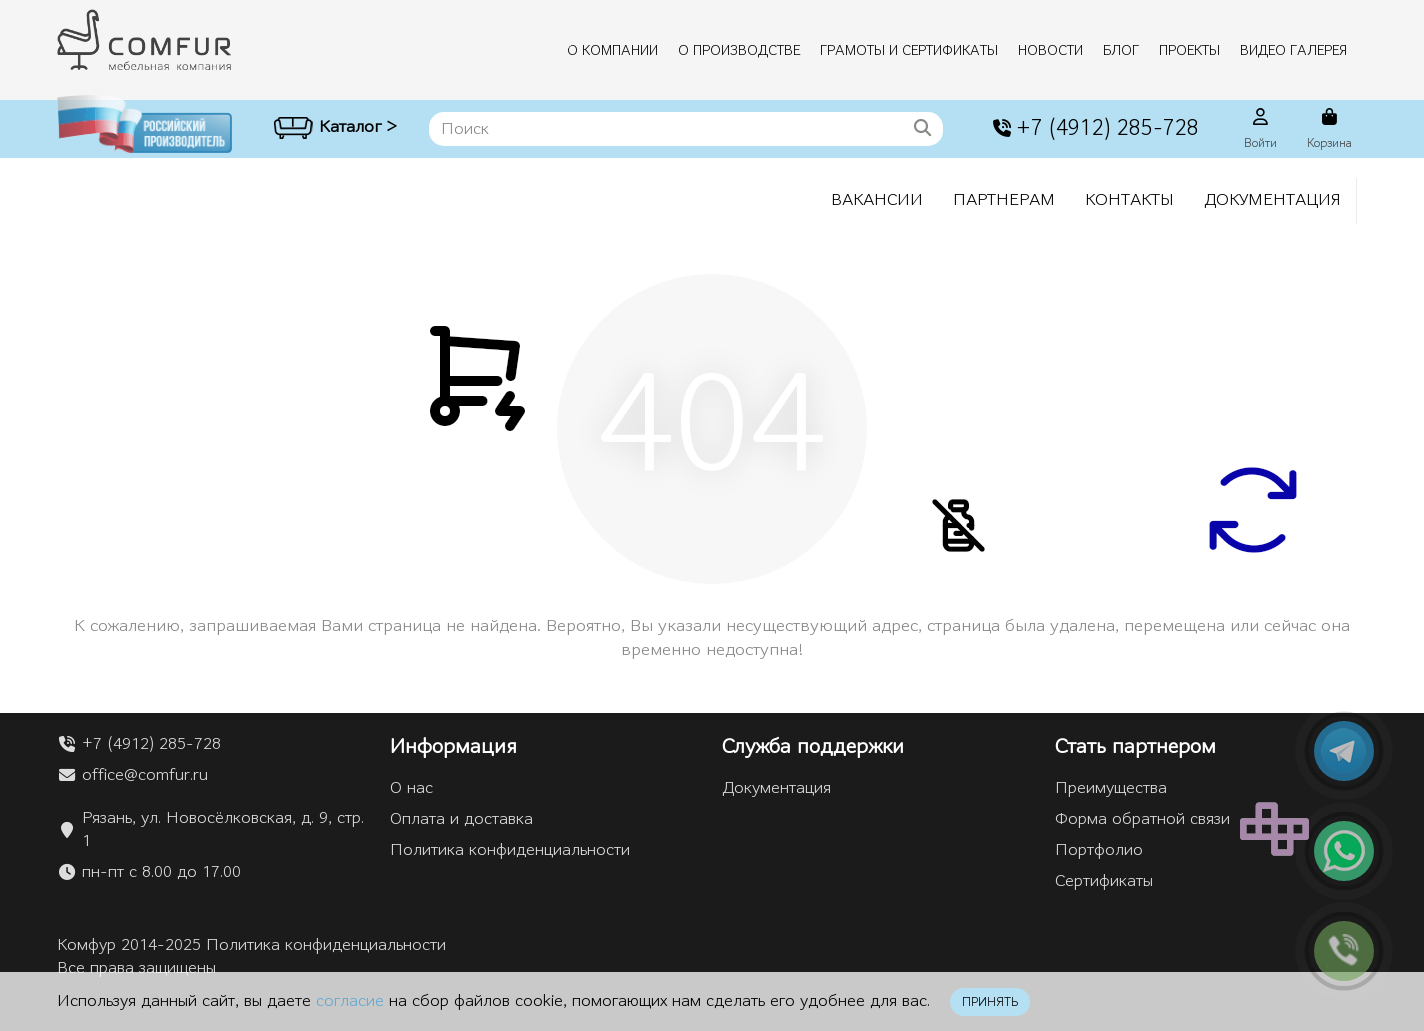 This screenshot has width=1424, height=1031. What do you see at coordinates (1274, 827) in the screenshot?
I see `view 3d model unfolded net` at bounding box center [1274, 827].